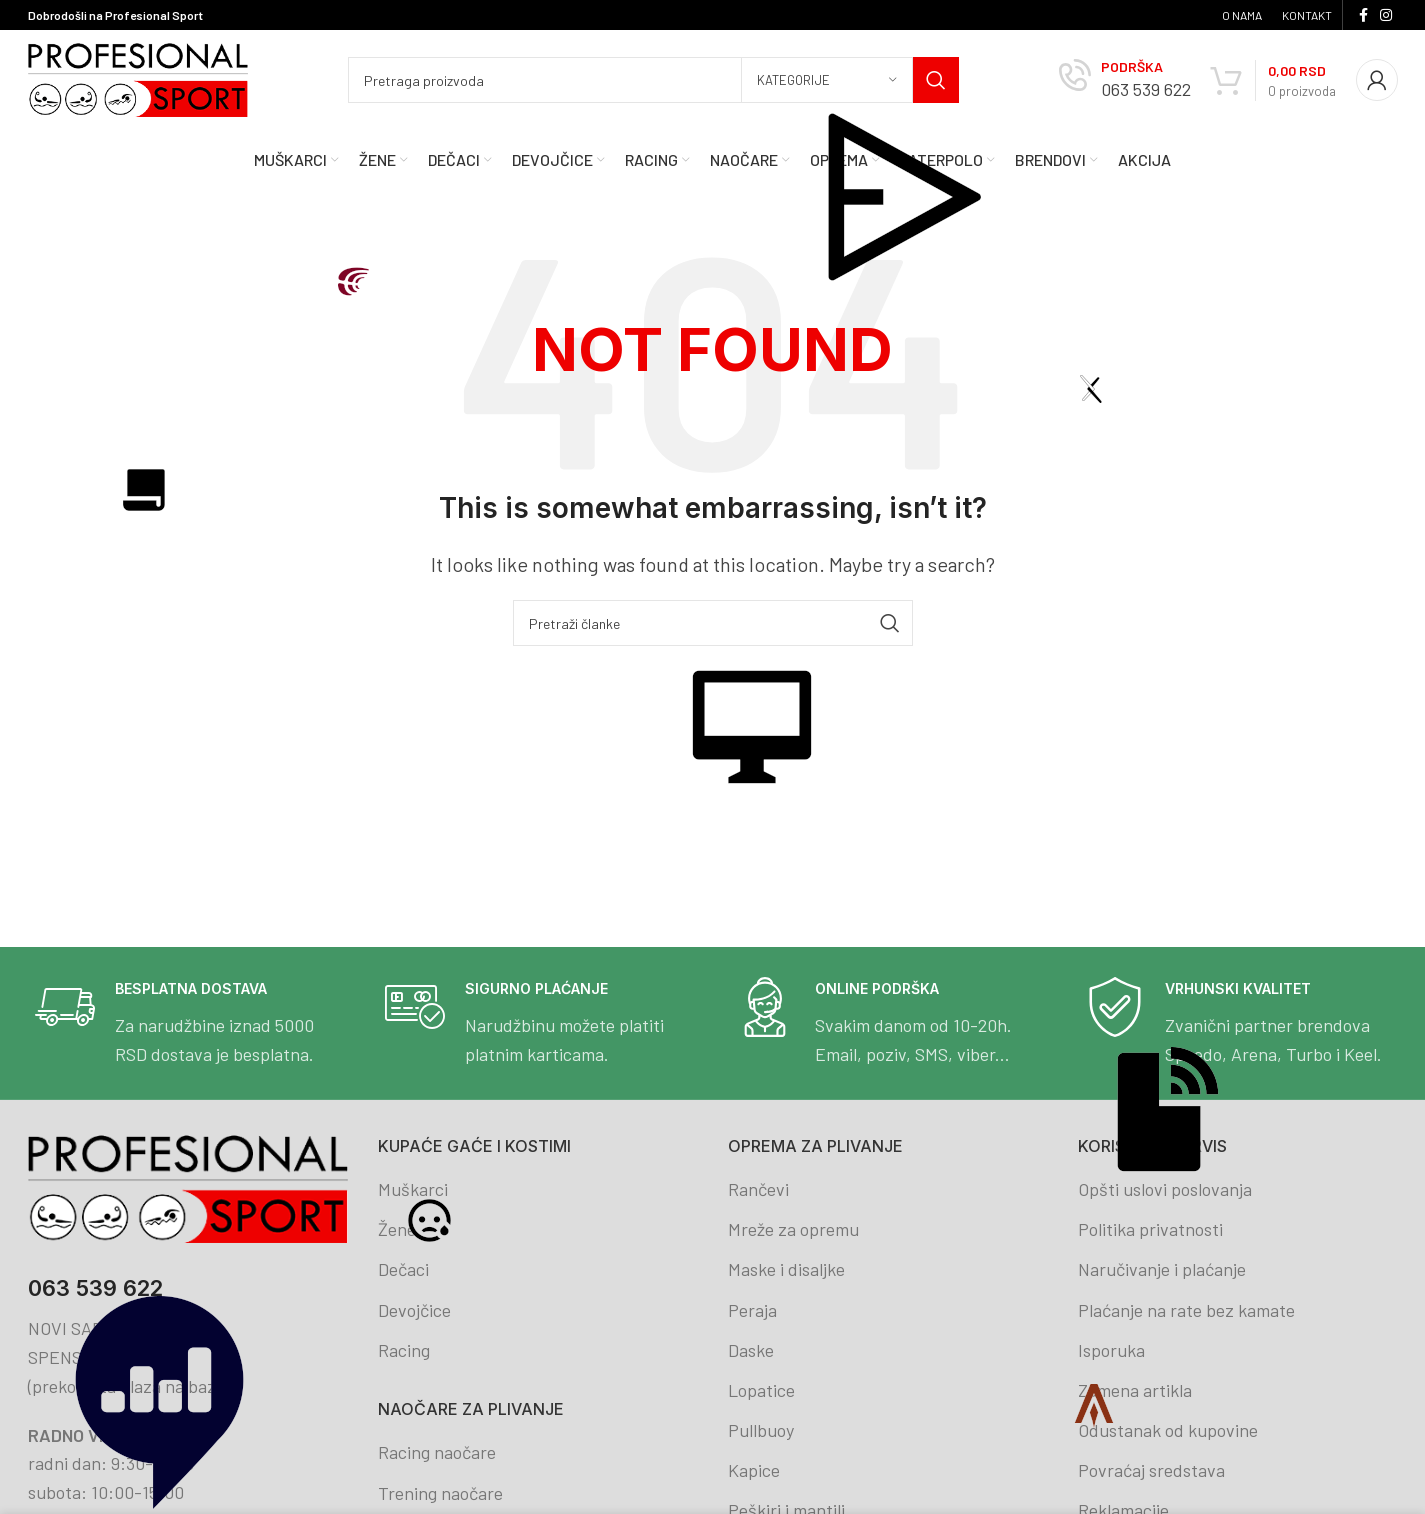 The height and width of the screenshot is (1514, 1425). Describe the element at coordinates (1091, 389) in the screenshot. I see `visit arxiv preprint repository` at that location.